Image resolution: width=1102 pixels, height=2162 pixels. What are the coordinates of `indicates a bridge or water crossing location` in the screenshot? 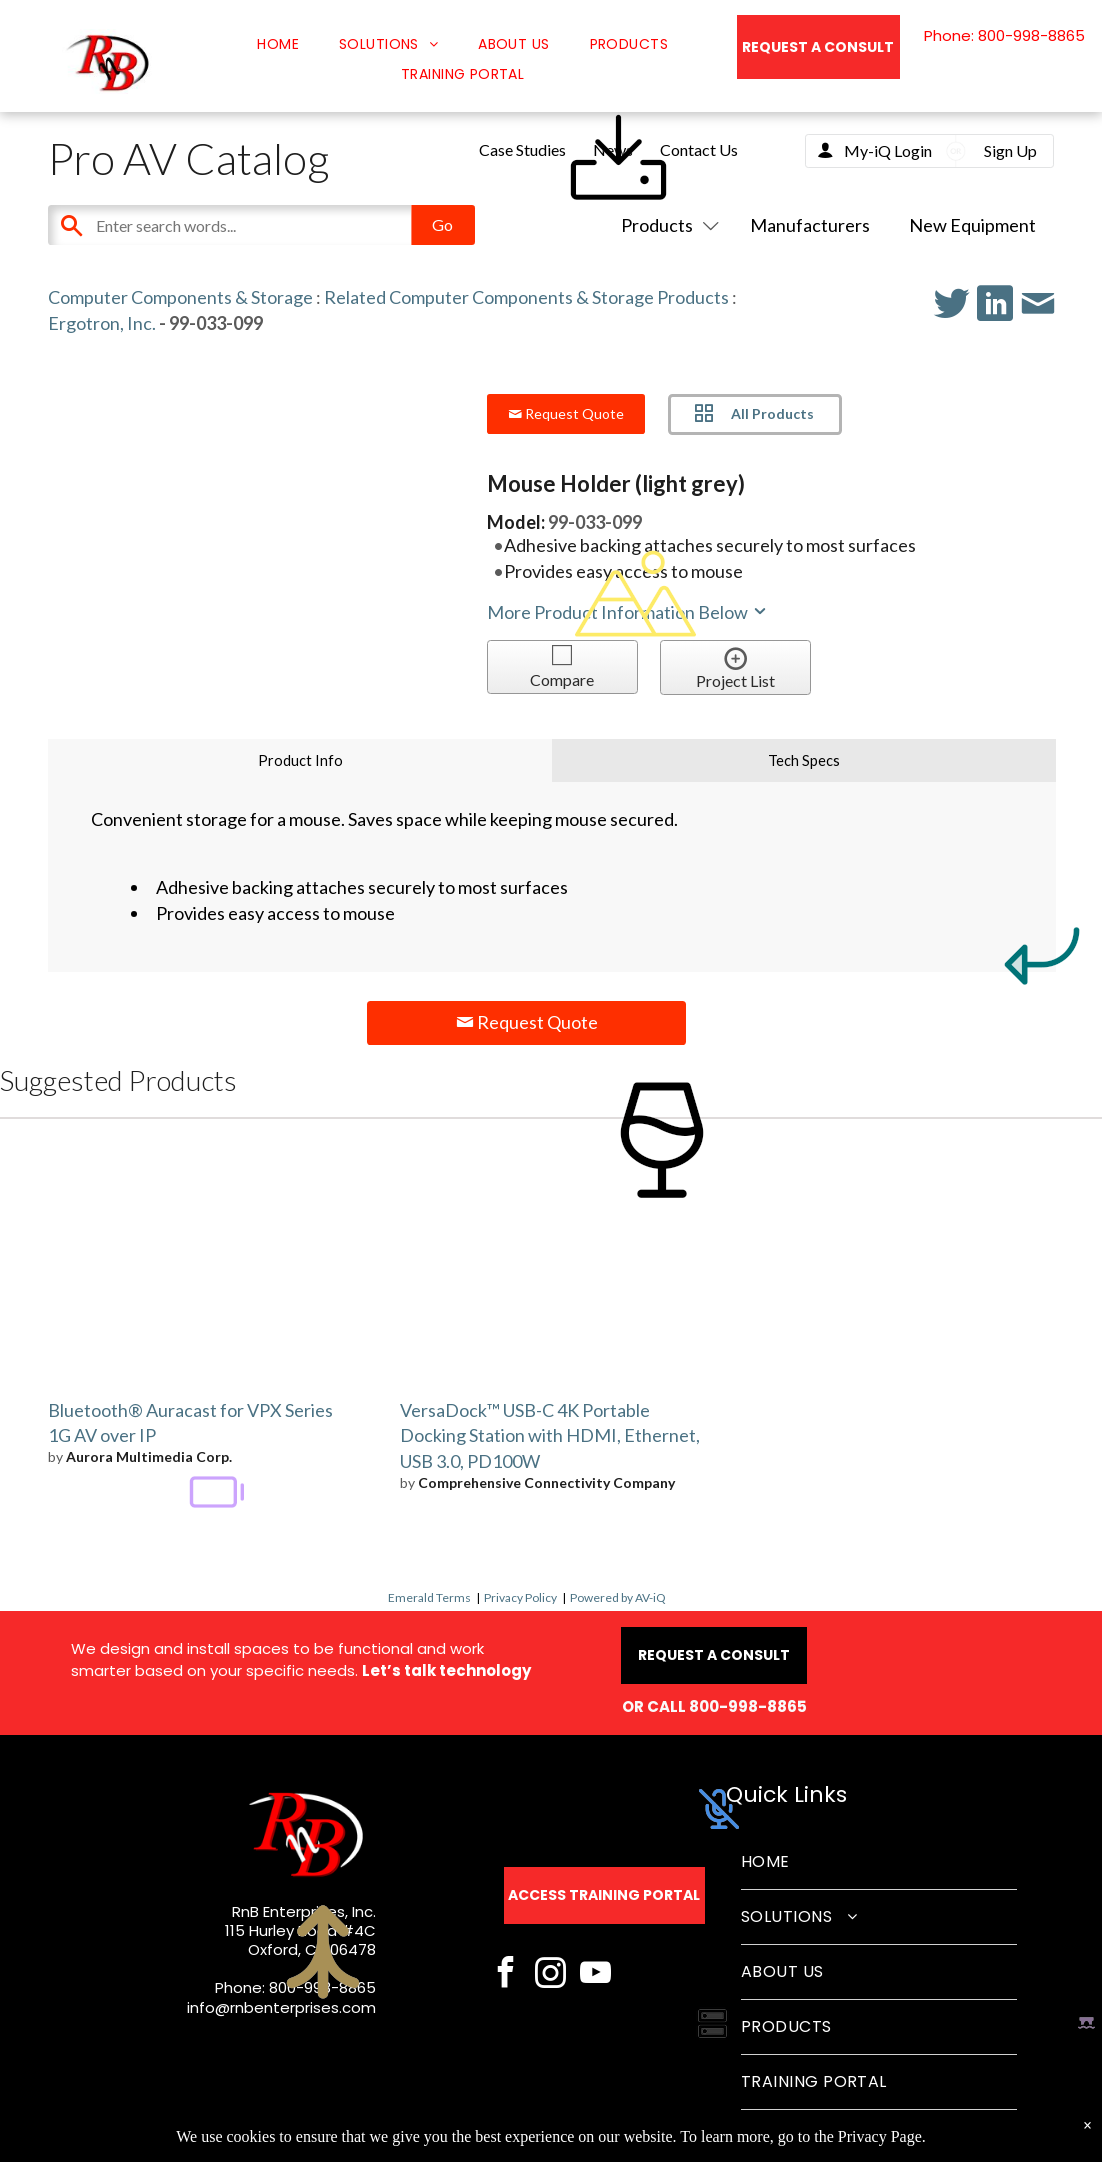 It's located at (1086, 2022).